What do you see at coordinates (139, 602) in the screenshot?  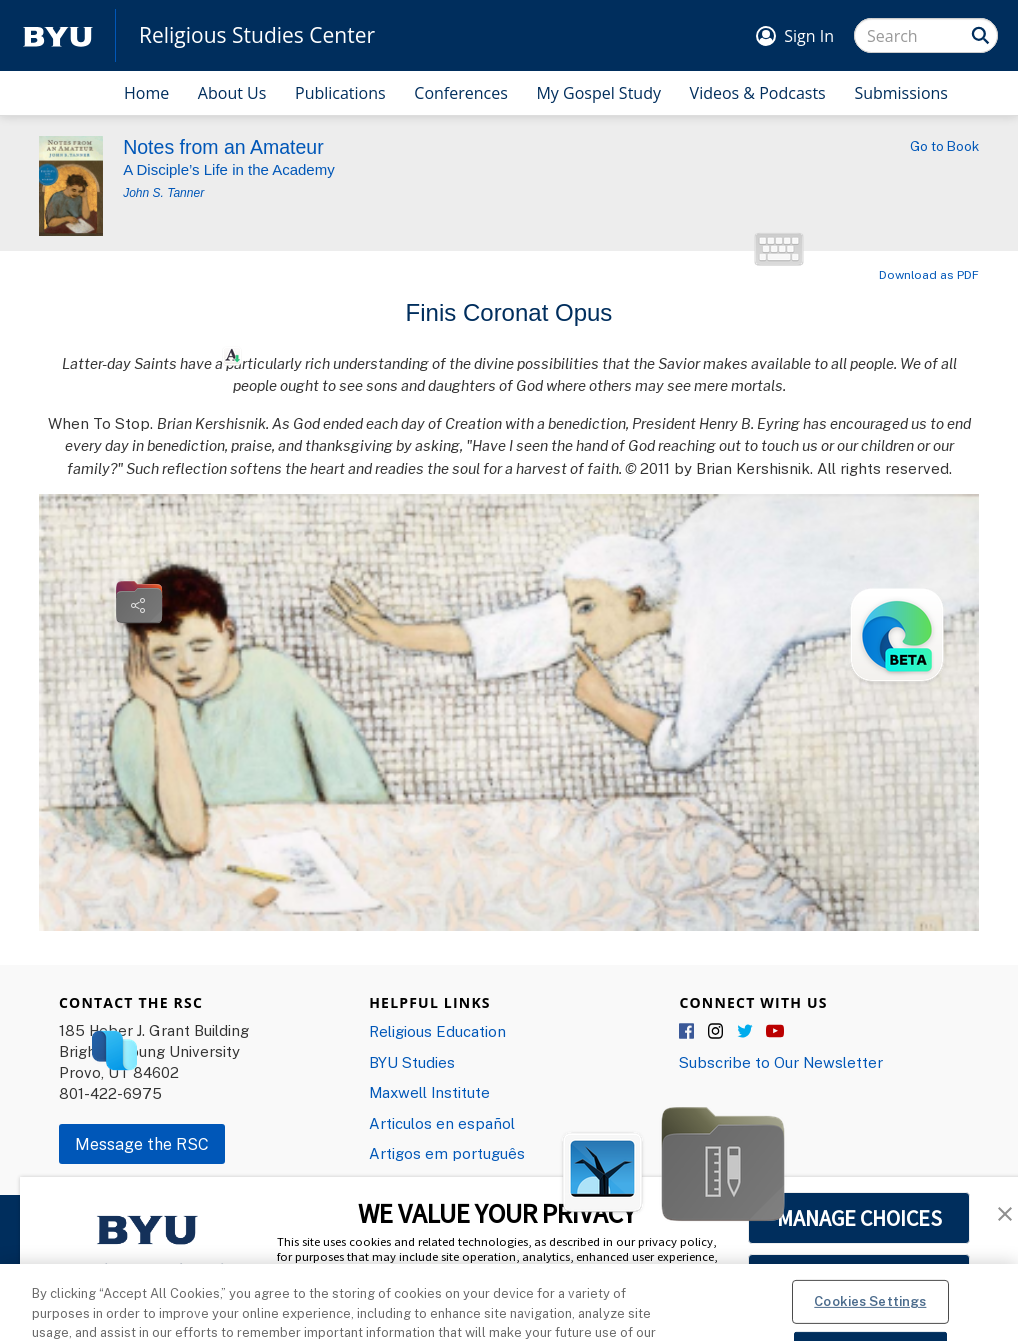 I see `open your public shared folder` at bounding box center [139, 602].